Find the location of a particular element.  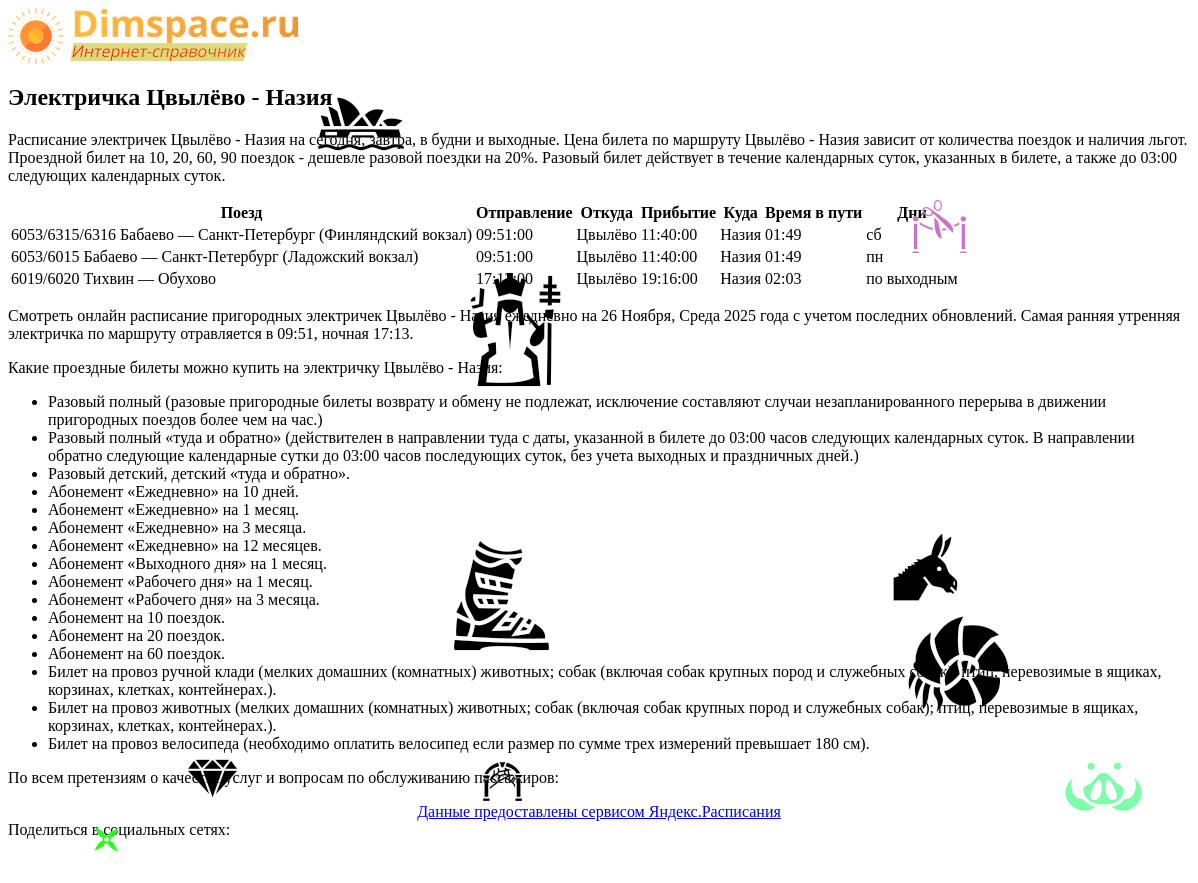

browse ski equipment or gear is located at coordinates (501, 595).